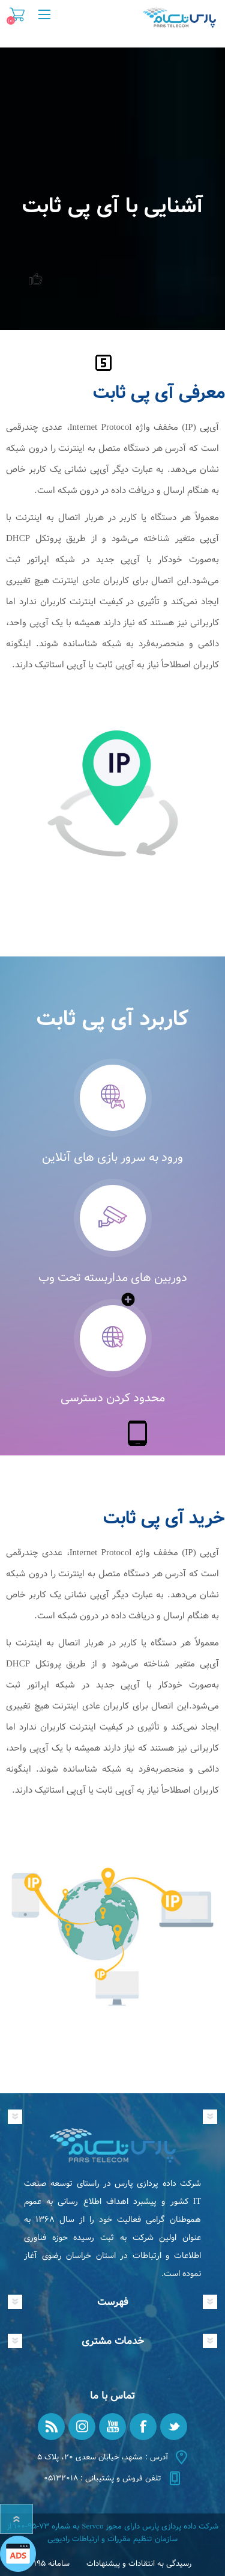 The height and width of the screenshot is (2576, 225). I want to click on switch to tablet view or mode, so click(137, 1433).